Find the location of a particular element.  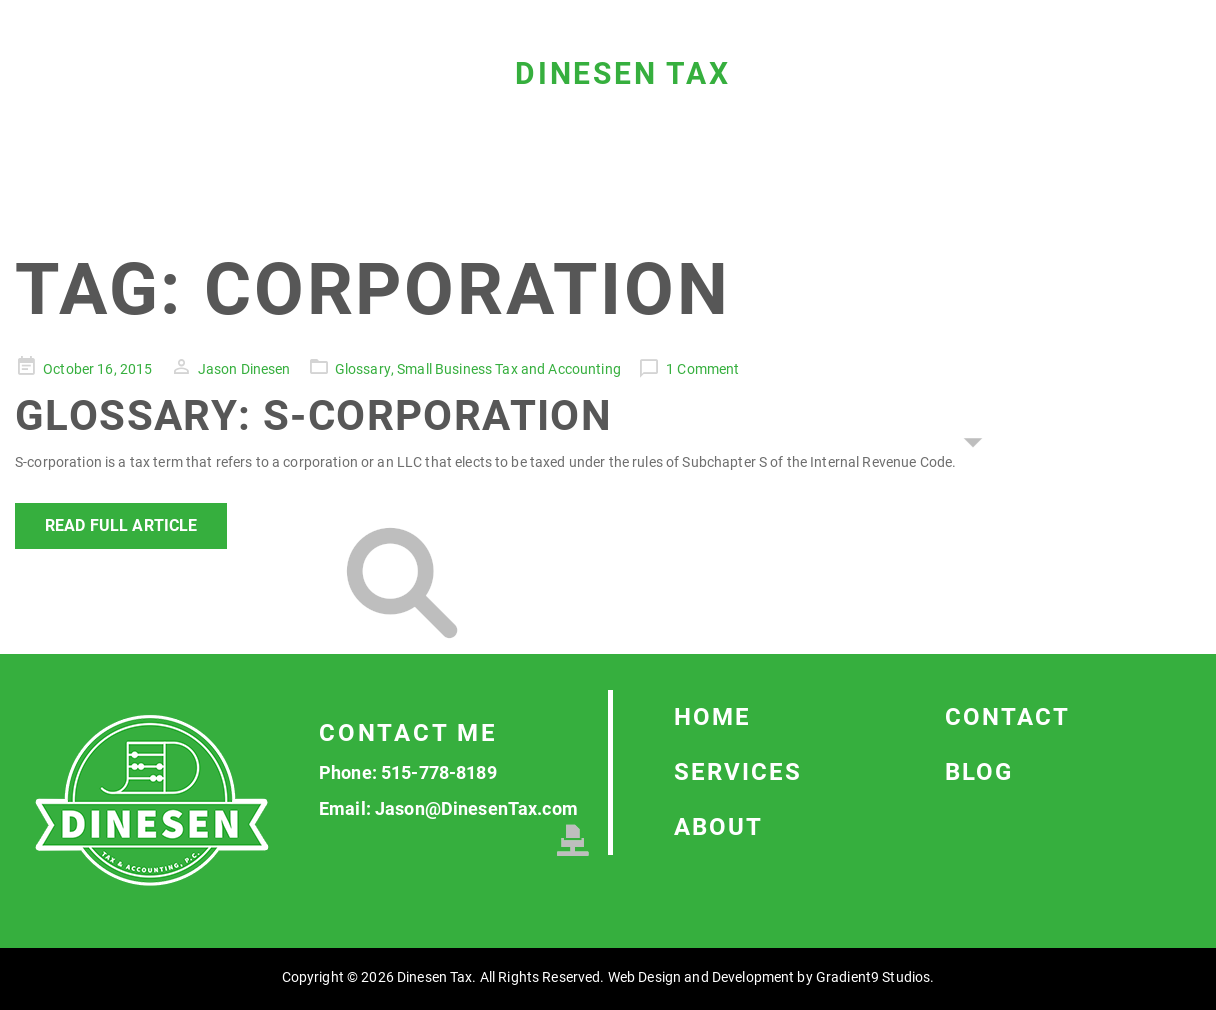

open saved searches folder is located at coordinates (402, 583).